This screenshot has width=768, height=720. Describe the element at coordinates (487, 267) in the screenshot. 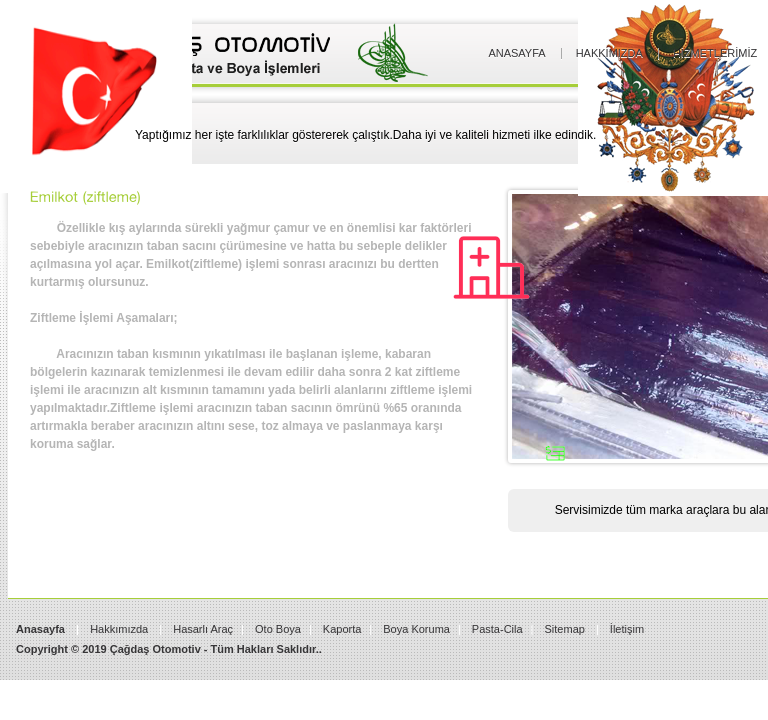

I see `find nearby hospitals or medical facilities` at that location.